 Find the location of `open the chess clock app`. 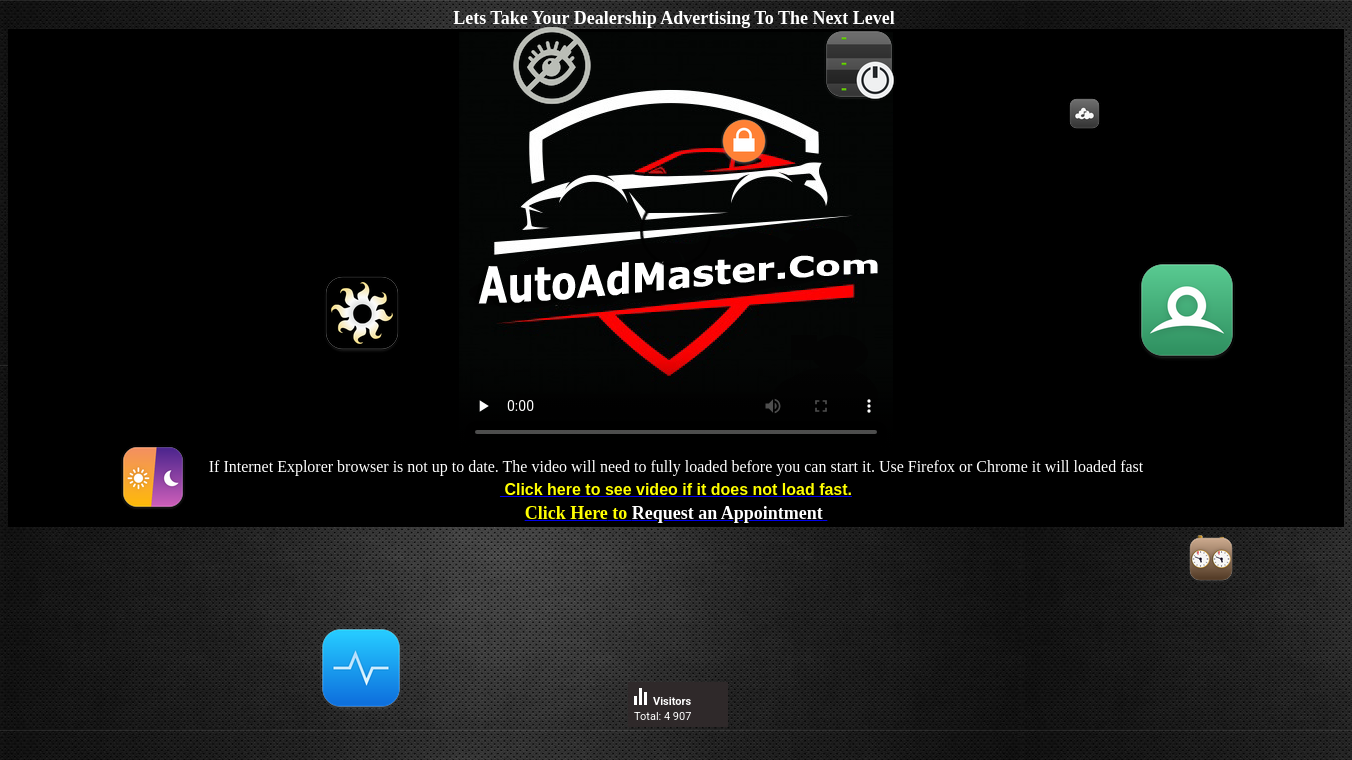

open the chess clock app is located at coordinates (1211, 559).